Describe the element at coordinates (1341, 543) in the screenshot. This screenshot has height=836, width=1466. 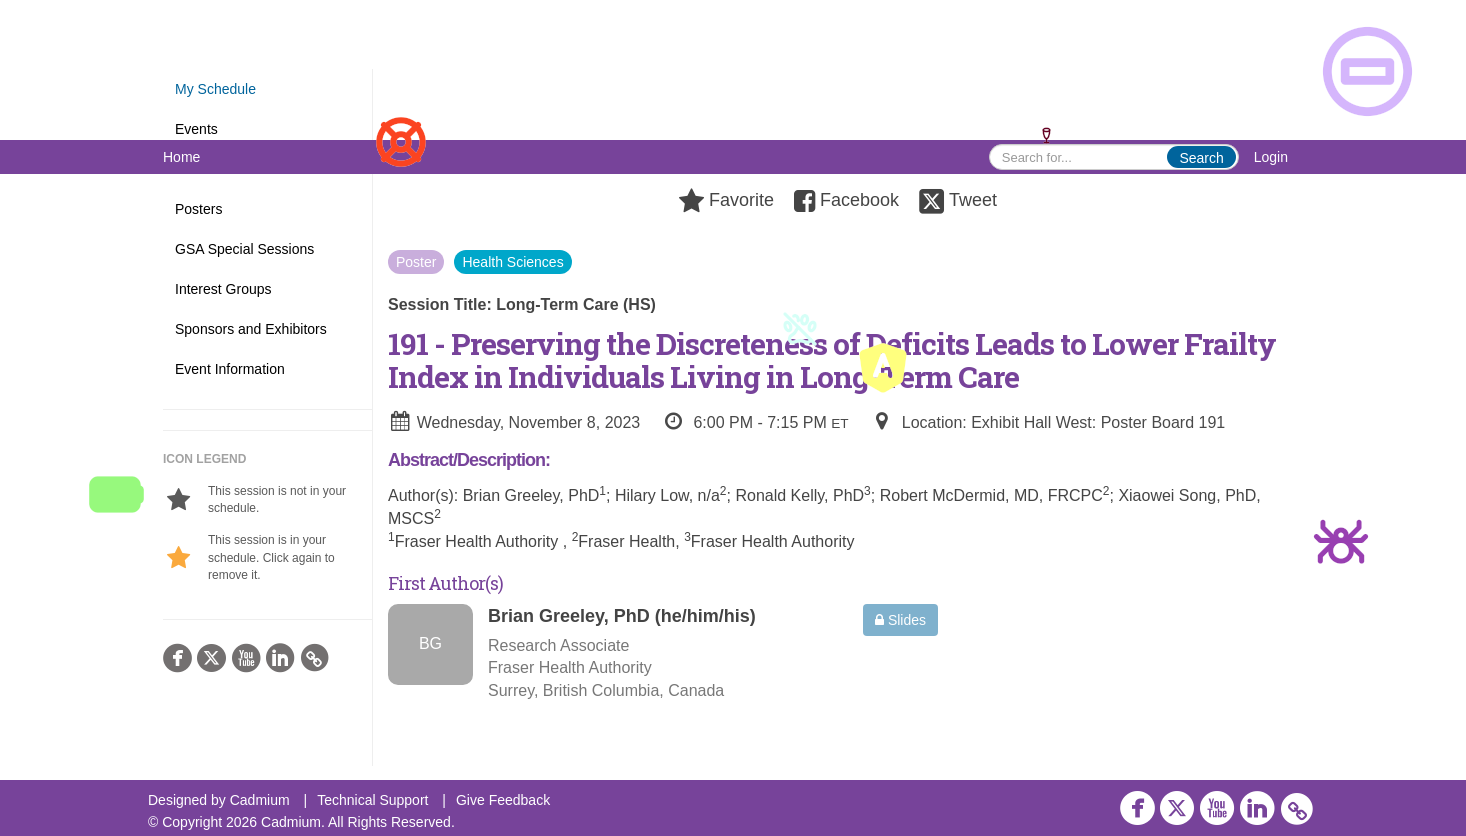
I see `indicates bug or error in the system` at that location.